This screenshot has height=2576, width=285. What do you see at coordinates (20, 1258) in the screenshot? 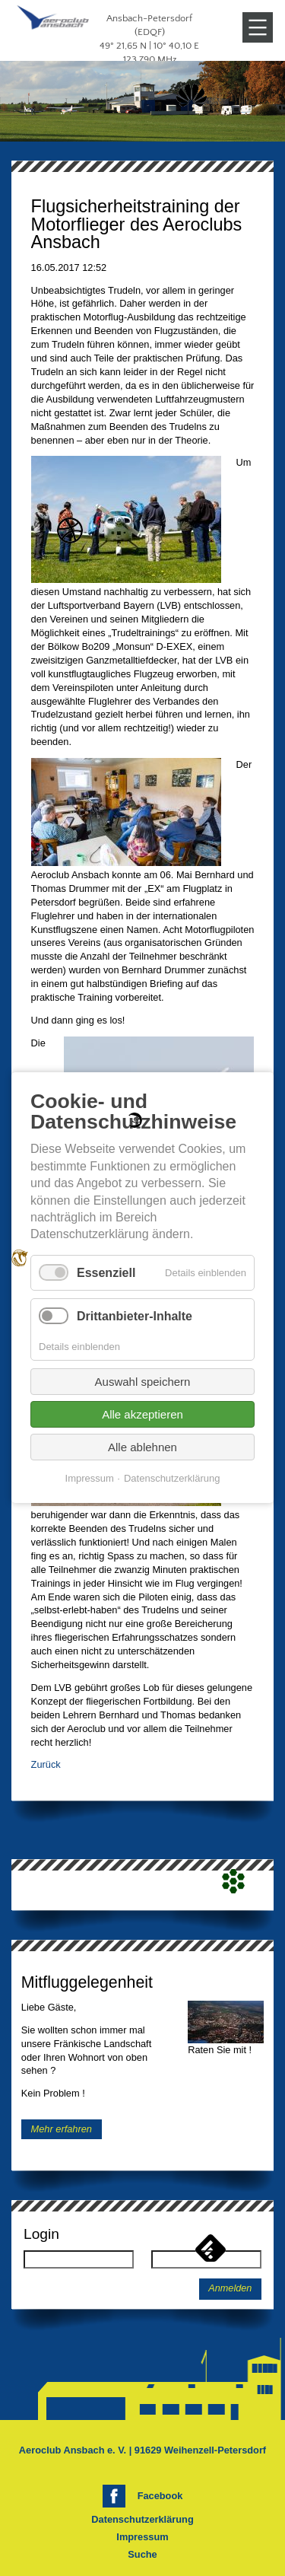
I see `open GNU IceCat browser` at bounding box center [20, 1258].